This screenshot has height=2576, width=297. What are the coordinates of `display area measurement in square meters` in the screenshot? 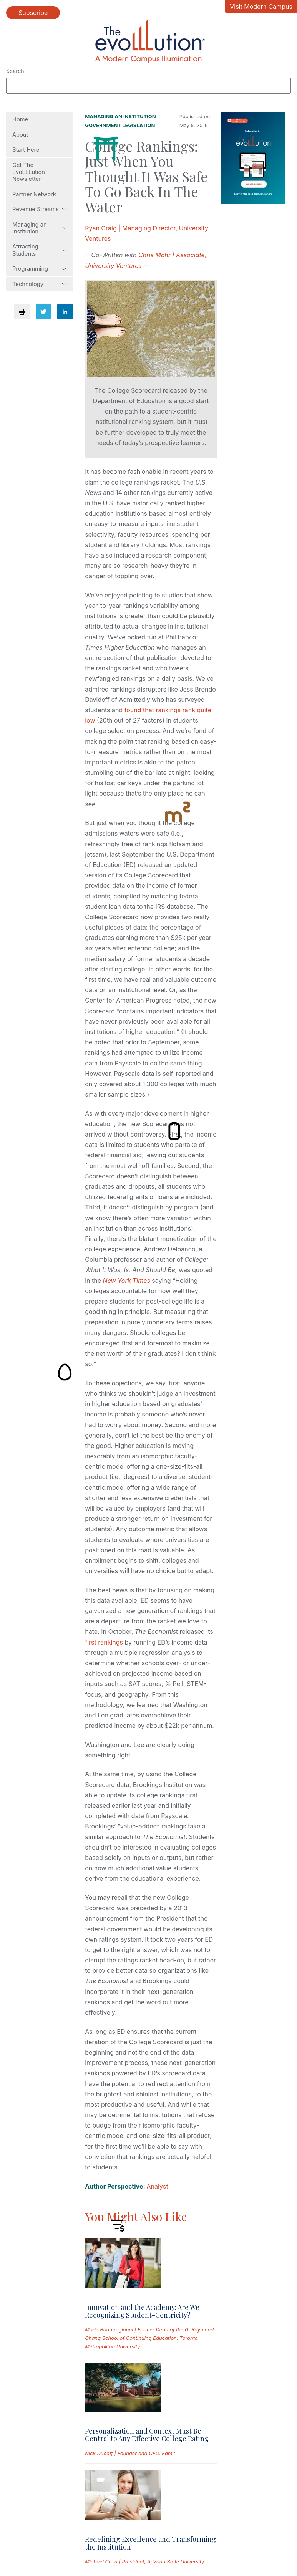 It's located at (178, 812).